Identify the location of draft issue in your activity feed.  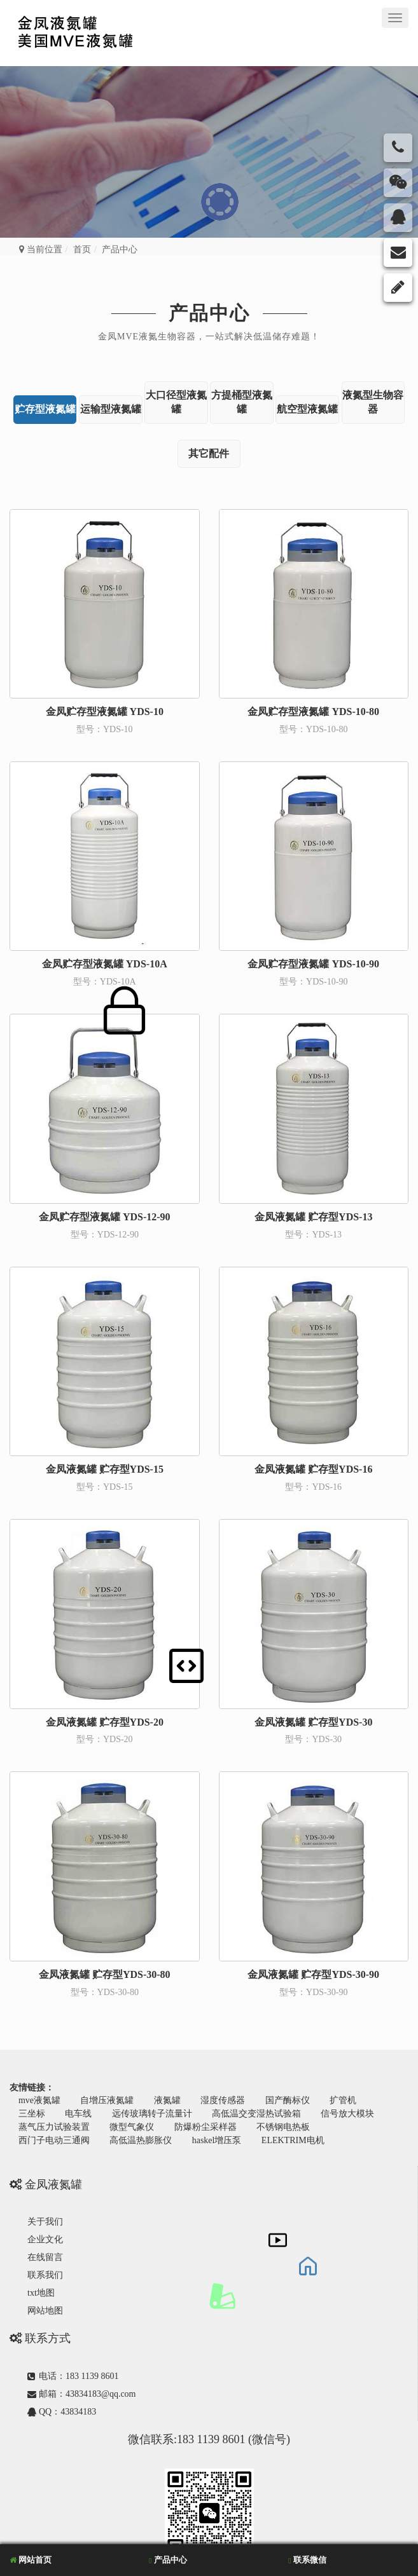
(219, 201).